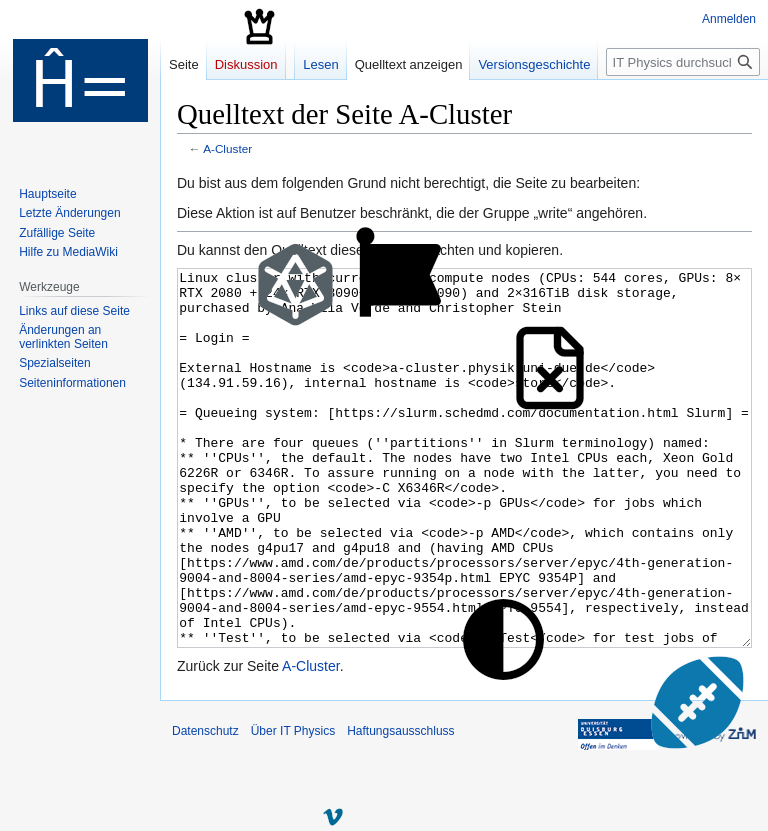 This screenshot has height=831, width=768. I want to click on open the Vimeo app, so click(333, 817).